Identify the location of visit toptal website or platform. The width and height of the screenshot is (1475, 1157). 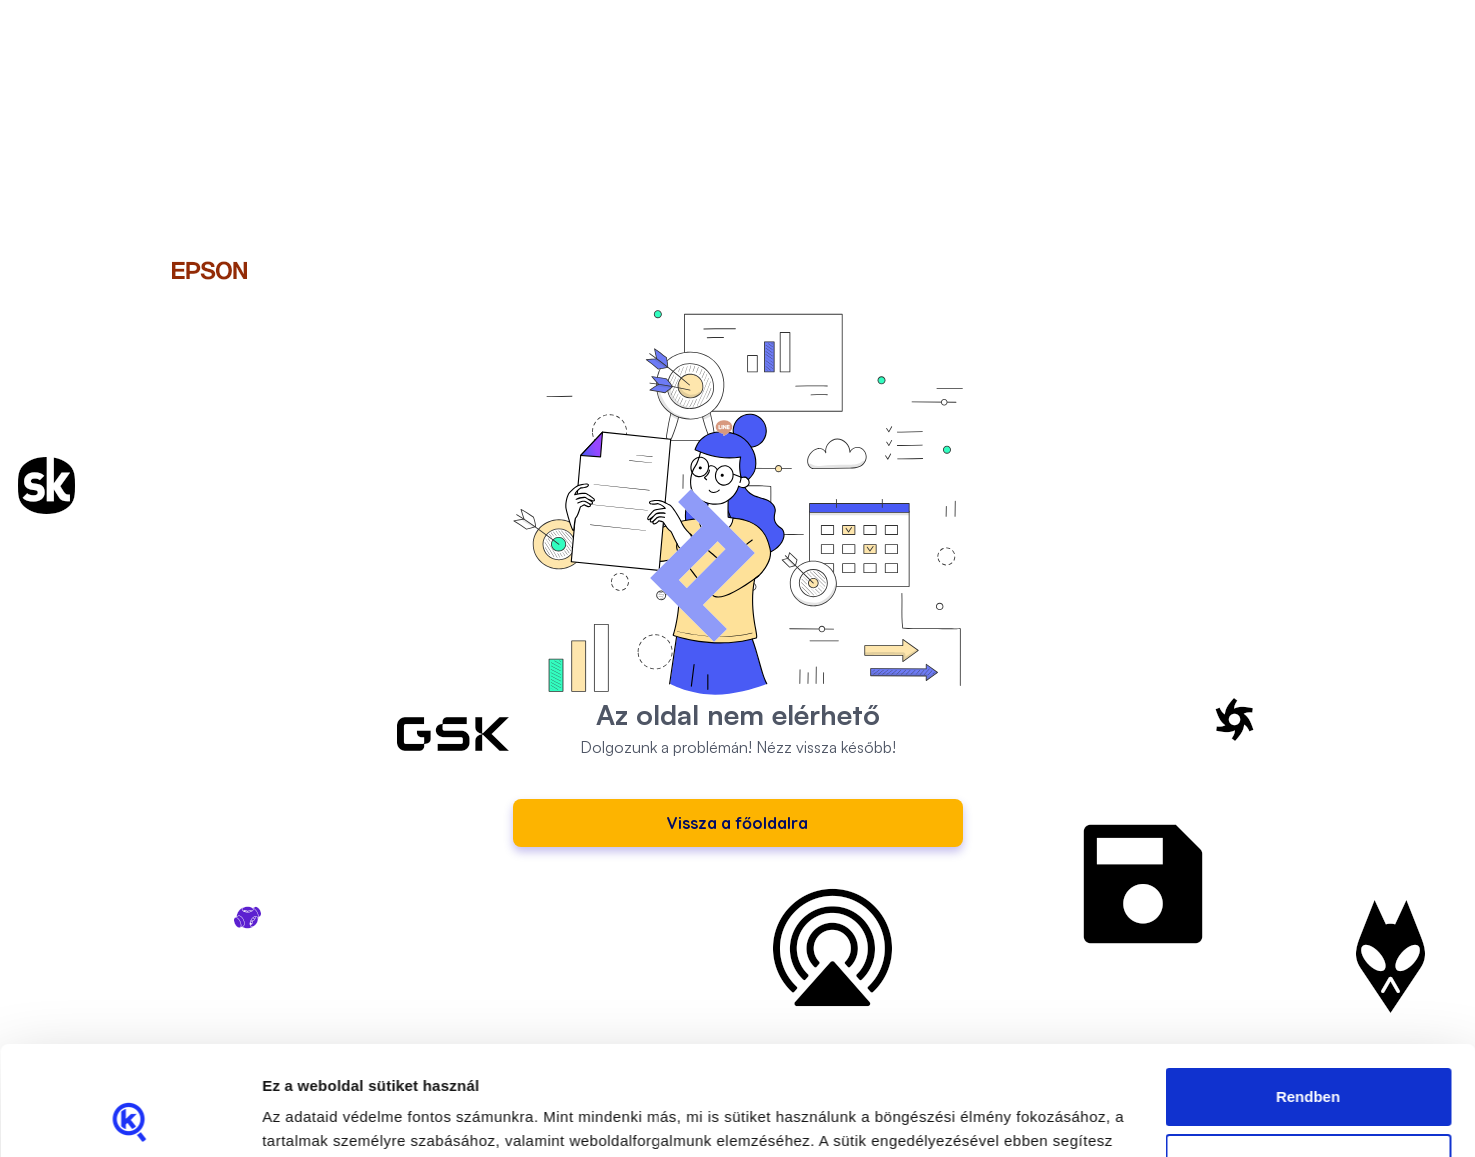
(702, 565).